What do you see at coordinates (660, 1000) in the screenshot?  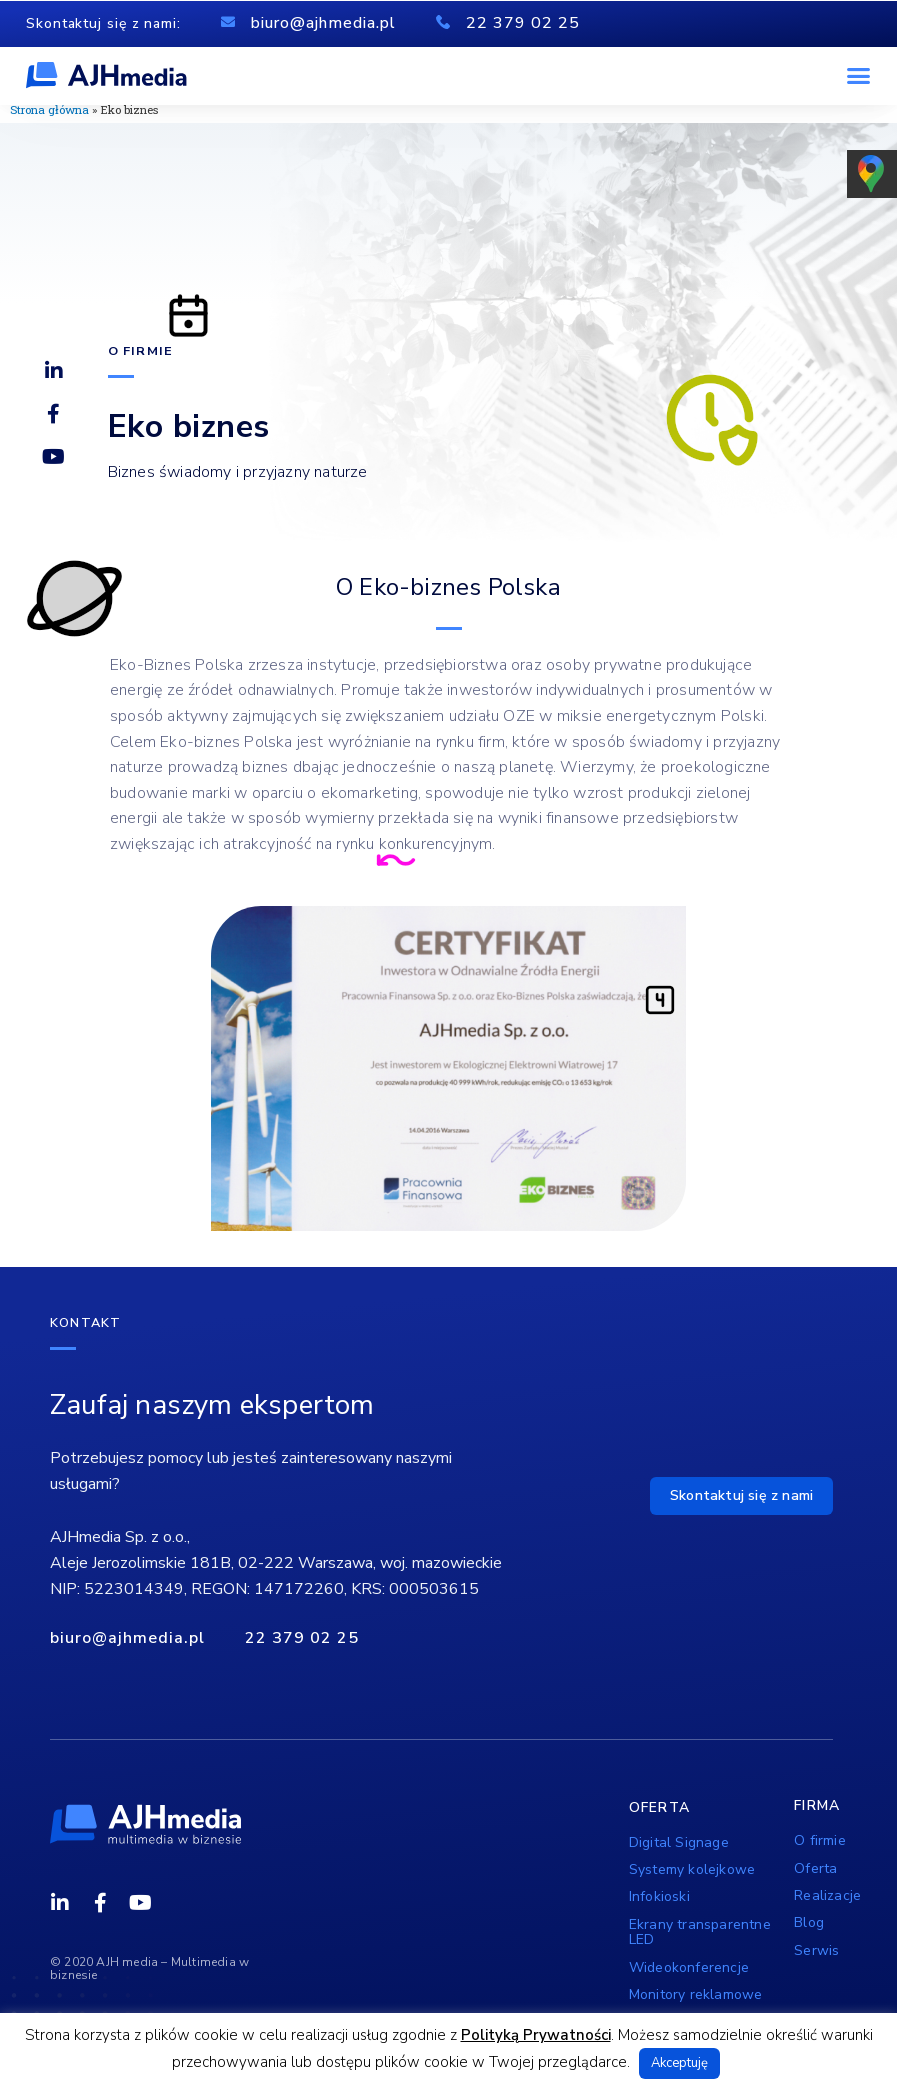 I see `select option 4 from a numbered list` at bounding box center [660, 1000].